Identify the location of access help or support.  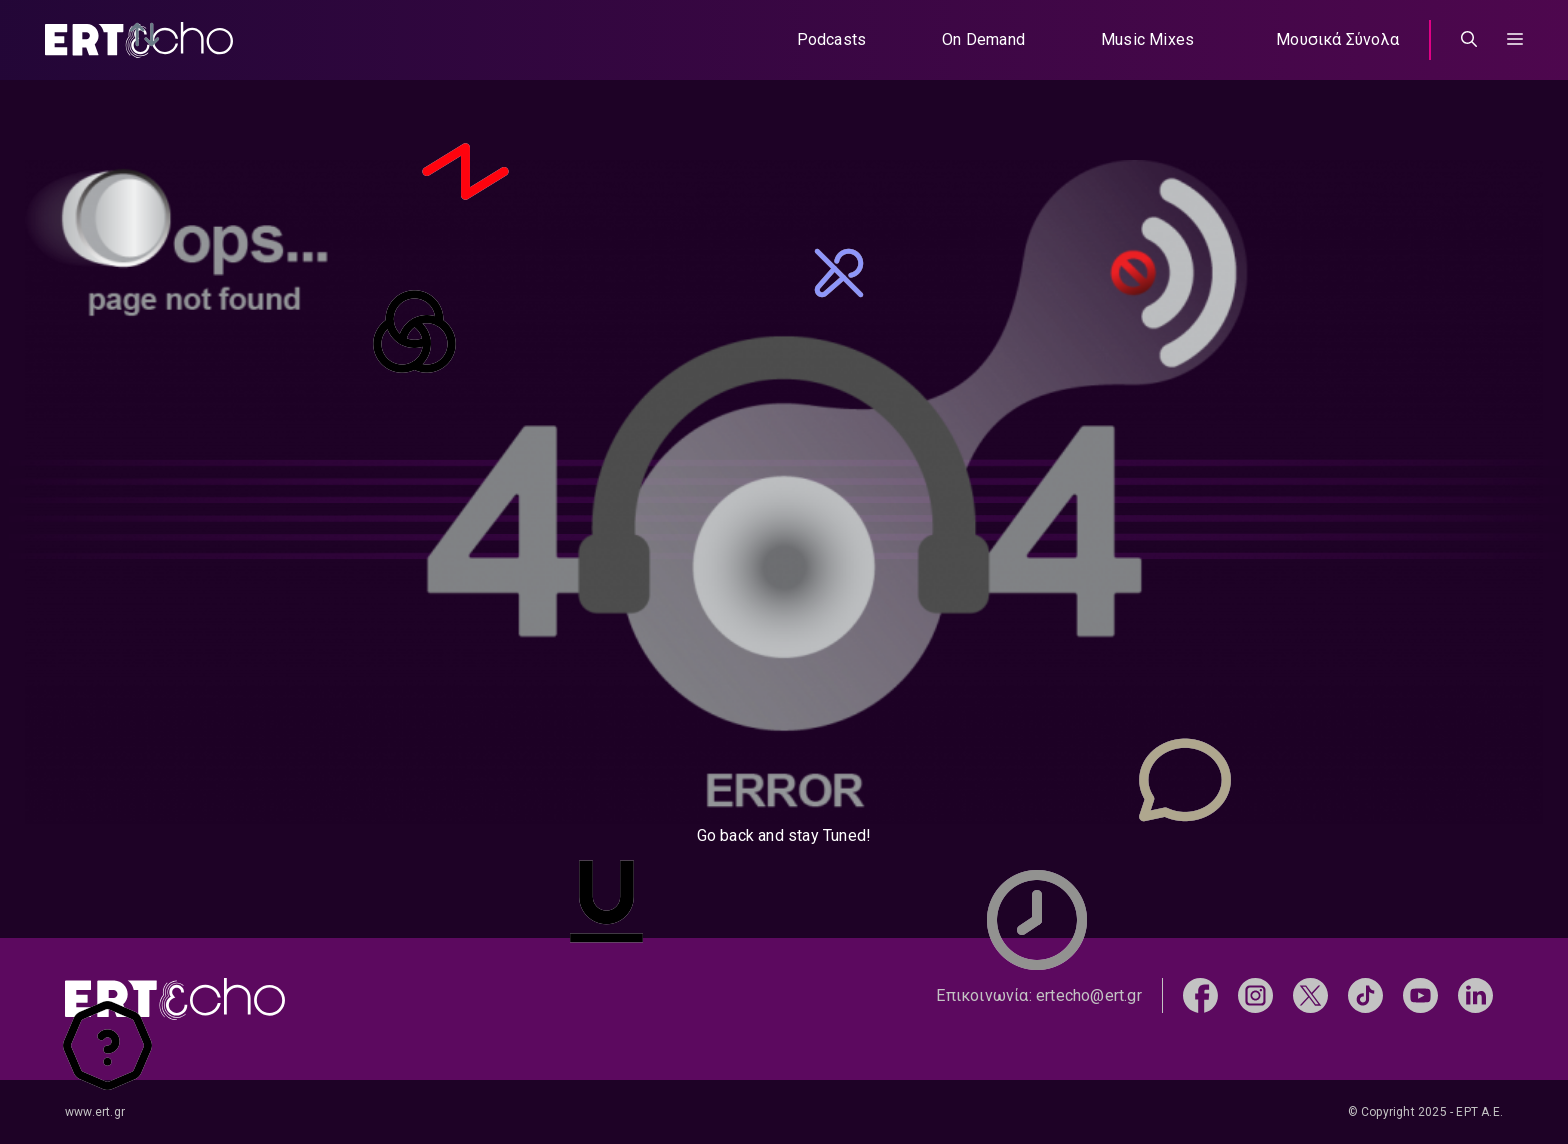
(107, 1045).